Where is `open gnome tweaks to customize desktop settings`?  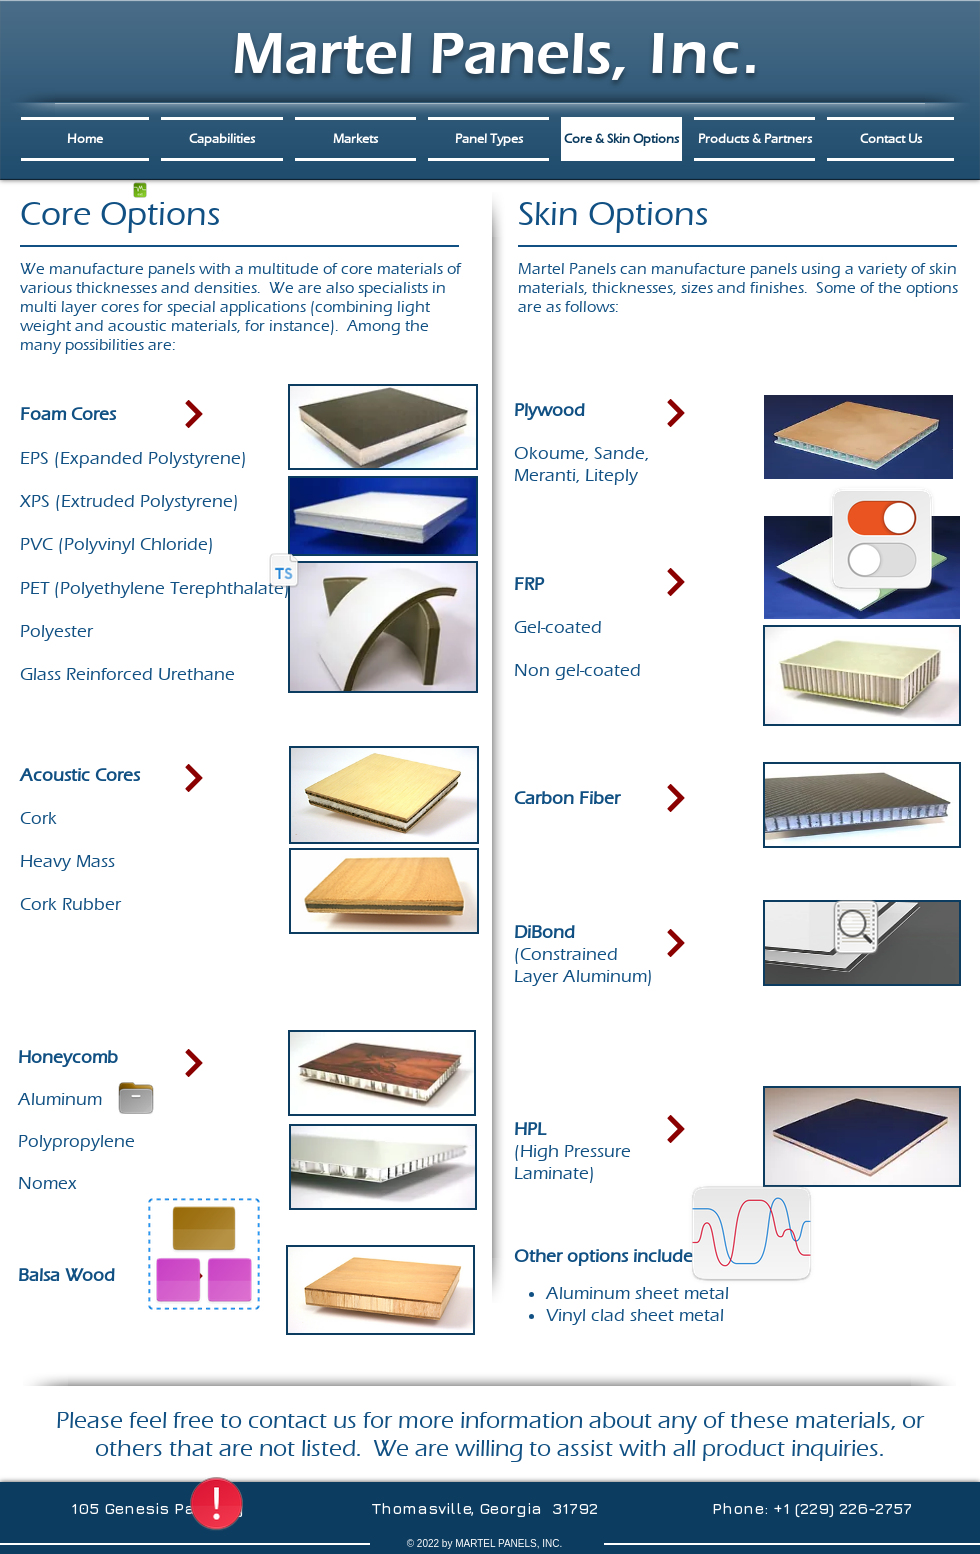
open gnome tweaks to customize desktop settings is located at coordinates (882, 539).